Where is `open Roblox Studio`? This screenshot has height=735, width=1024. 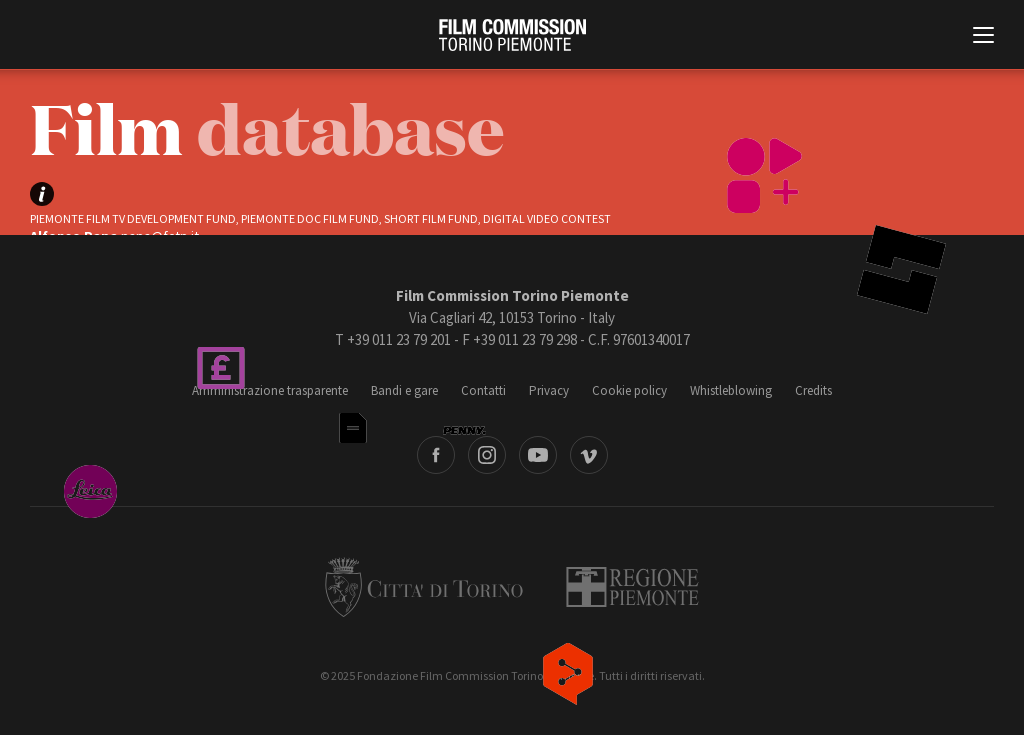 open Roblox Studio is located at coordinates (901, 269).